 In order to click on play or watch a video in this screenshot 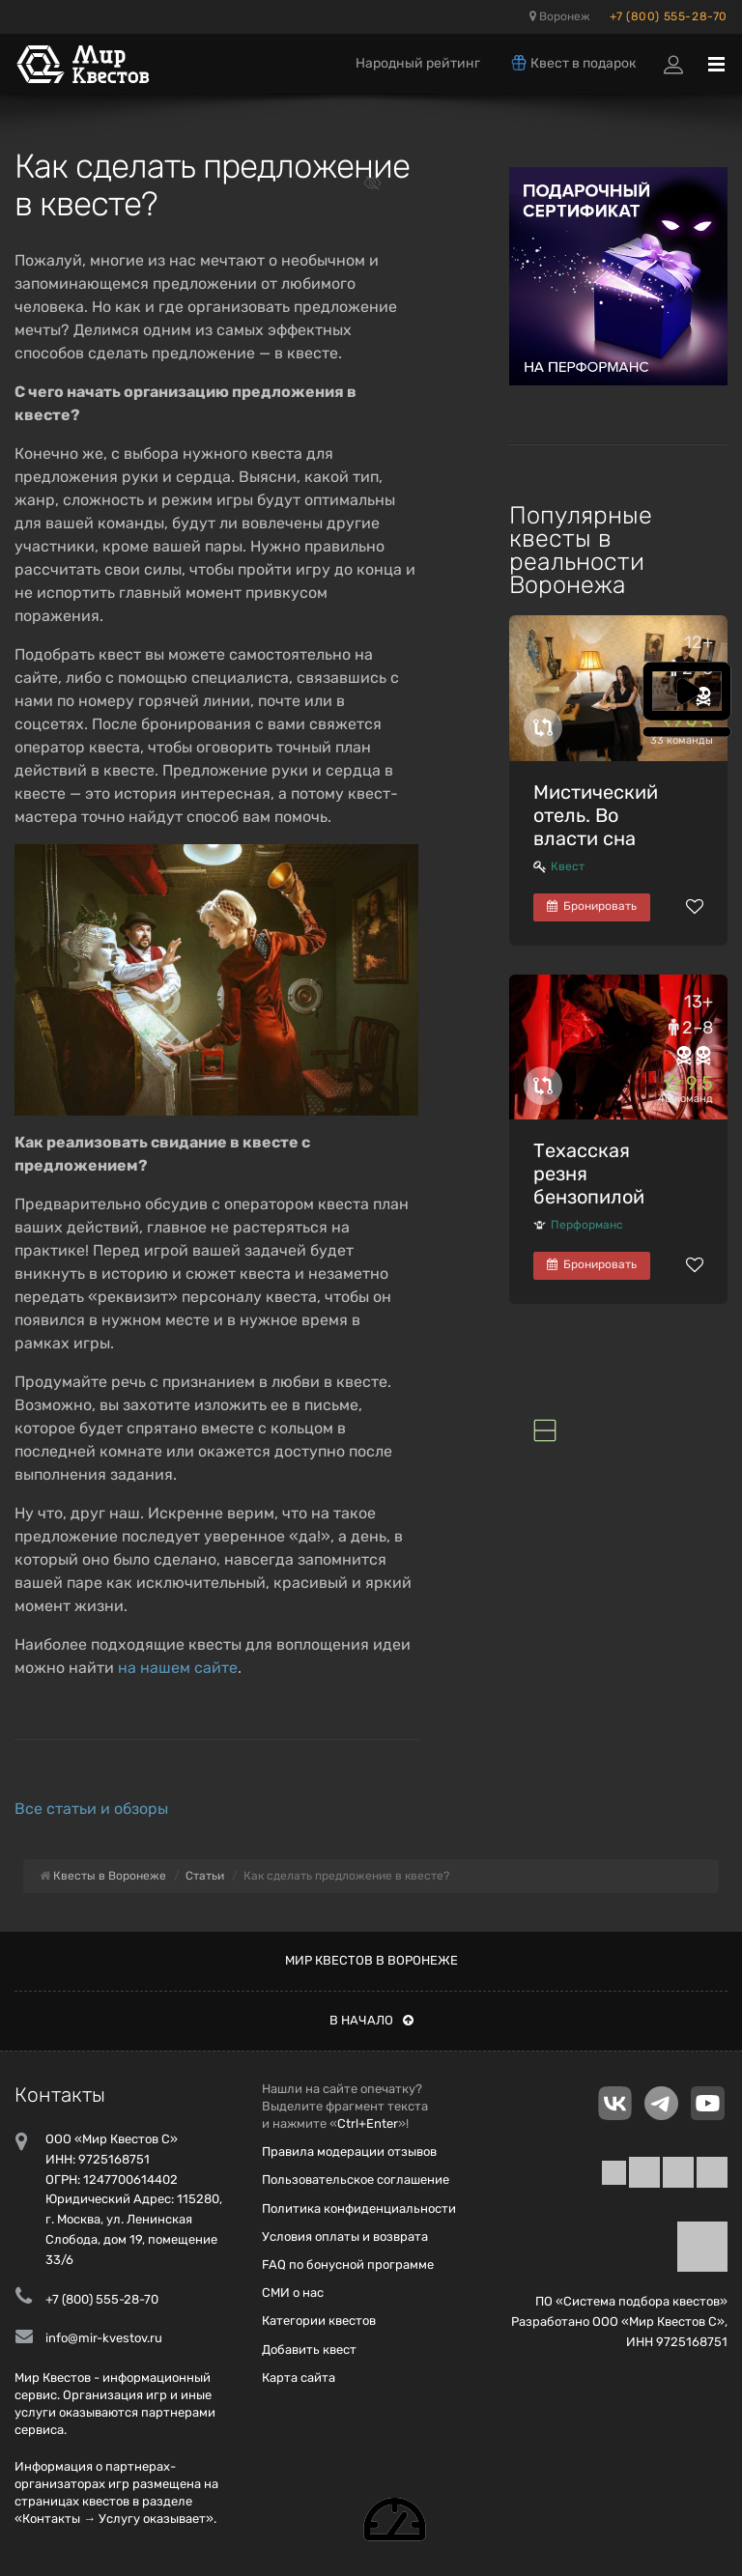, I will do `click(687, 699)`.